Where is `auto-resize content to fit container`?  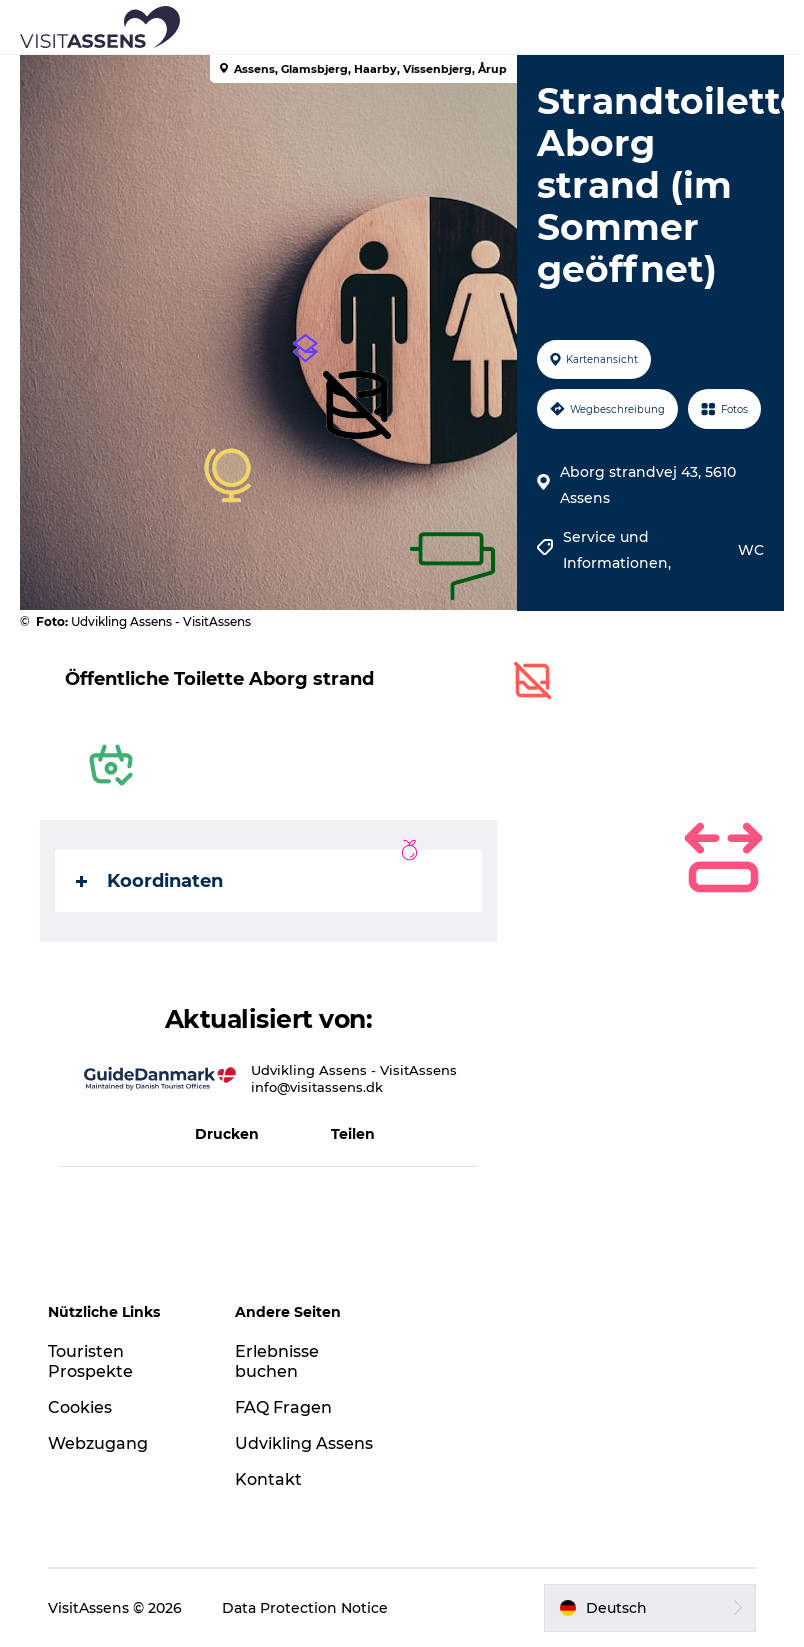
auto-resize content to fit container is located at coordinates (723, 857).